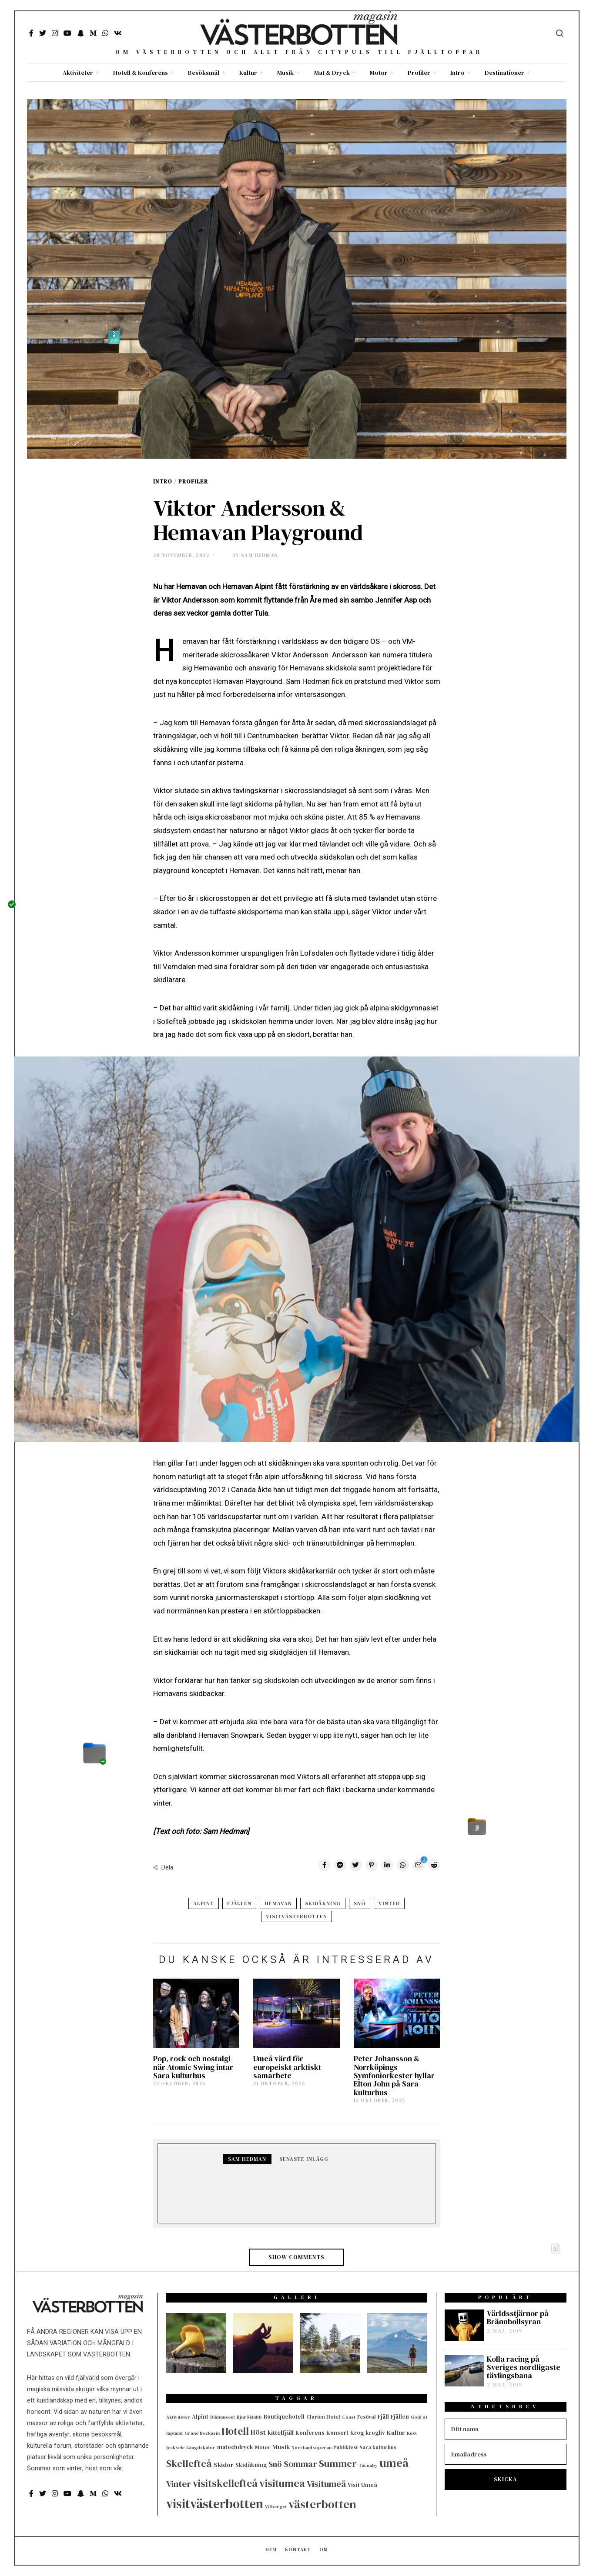 This screenshot has height=2576, width=593. Describe the element at coordinates (556, 2248) in the screenshot. I see `open a rich text format document` at that location.